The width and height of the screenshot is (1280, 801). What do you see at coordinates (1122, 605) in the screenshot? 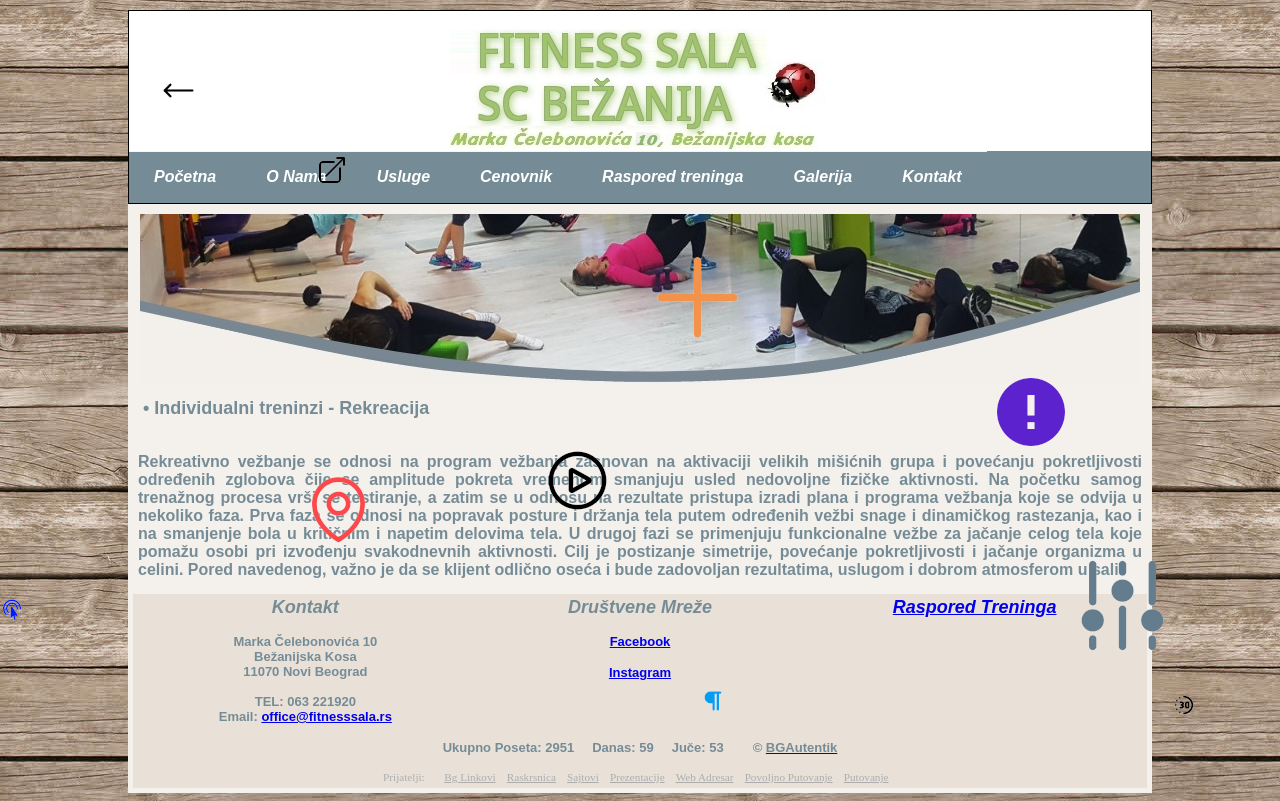
I see `adjust settings or preferences` at bounding box center [1122, 605].